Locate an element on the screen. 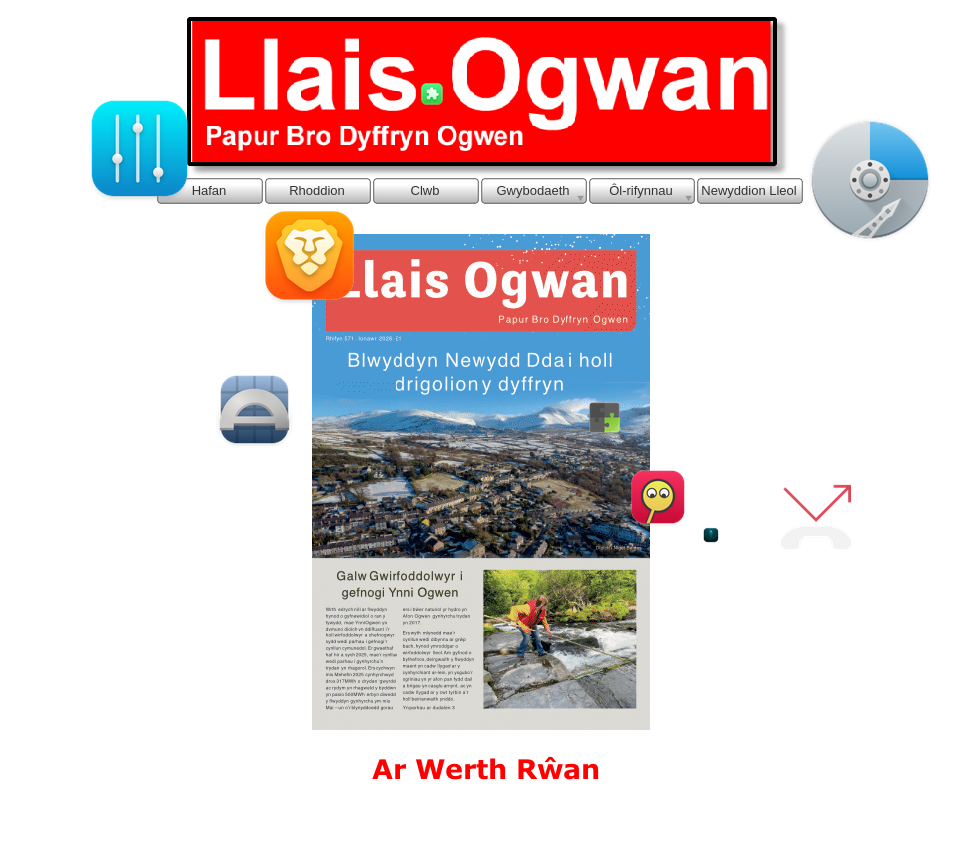  open gnome shell extensions manager is located at coordinates (604, 417).